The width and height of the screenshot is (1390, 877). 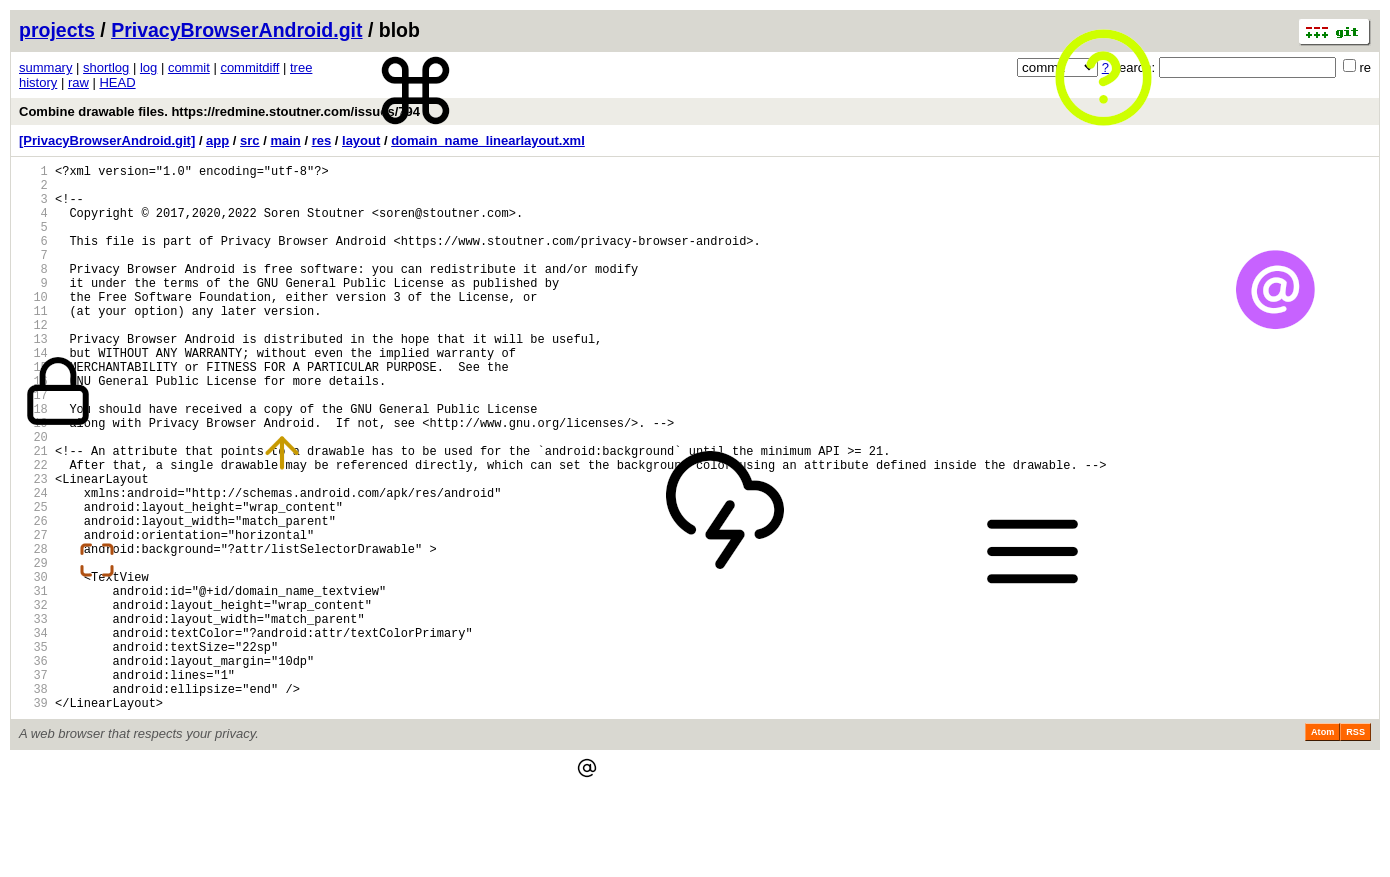 What do you see at coordinates (725, 510) in the screenshot?
I see `indicates thunderstorm or severe weather conditions` at bounding box center [725, 510].